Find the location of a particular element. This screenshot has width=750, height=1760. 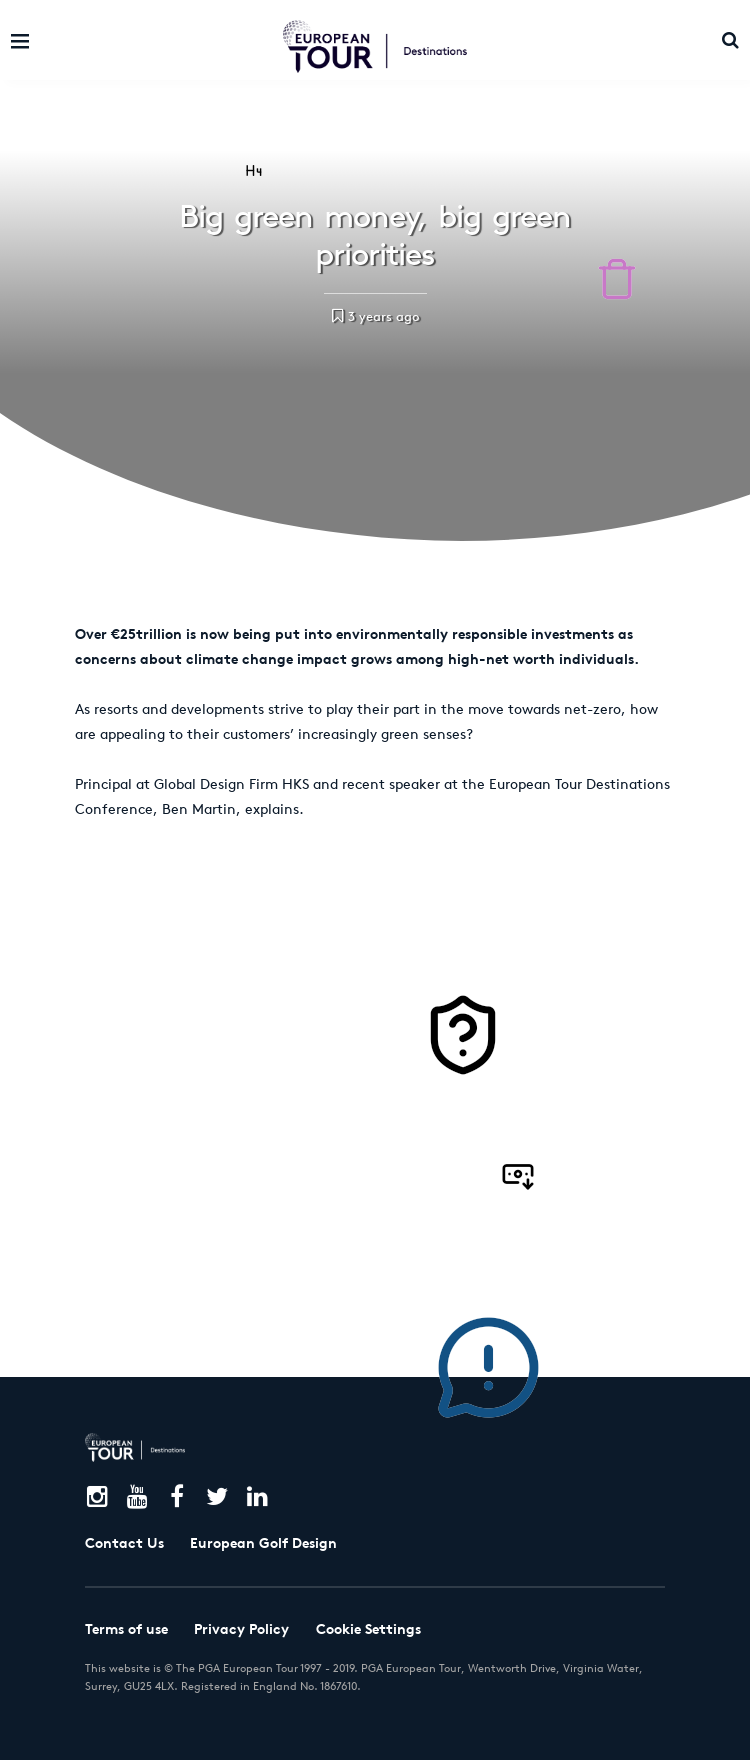

format text as heading level 4 is located at coordinates (253, 170).